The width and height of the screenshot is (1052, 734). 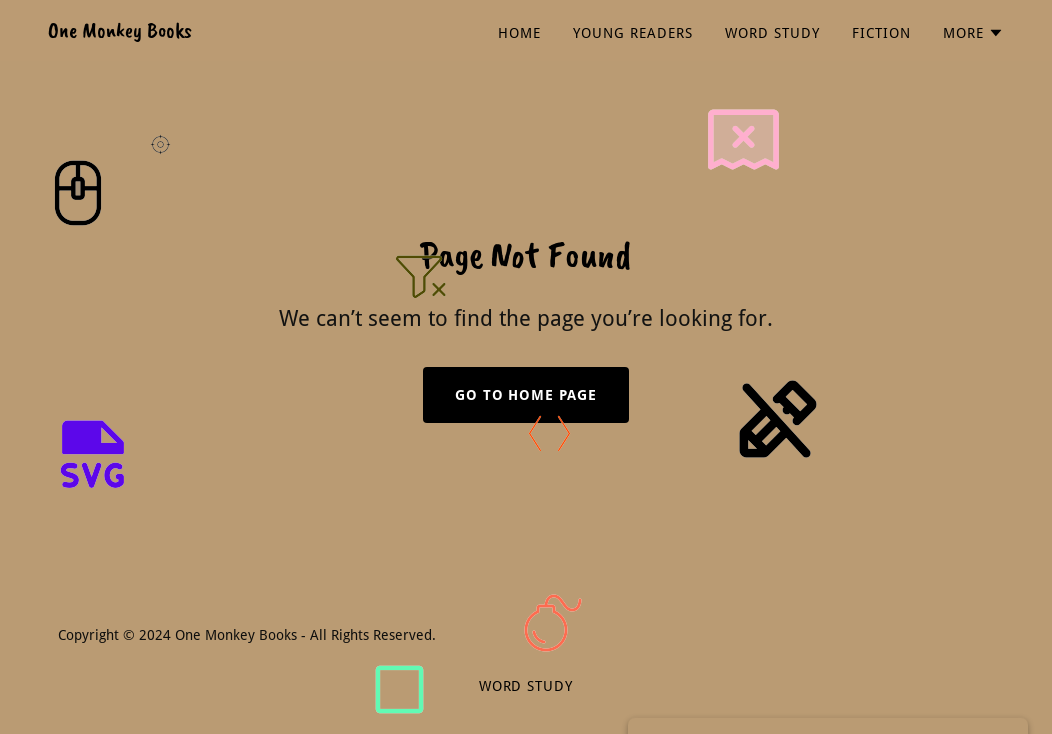 What do you see at coordinates (550, 622) in the screenshot?
I see `indicates a destructive or dangerous action` at bounding box center [550, 622].